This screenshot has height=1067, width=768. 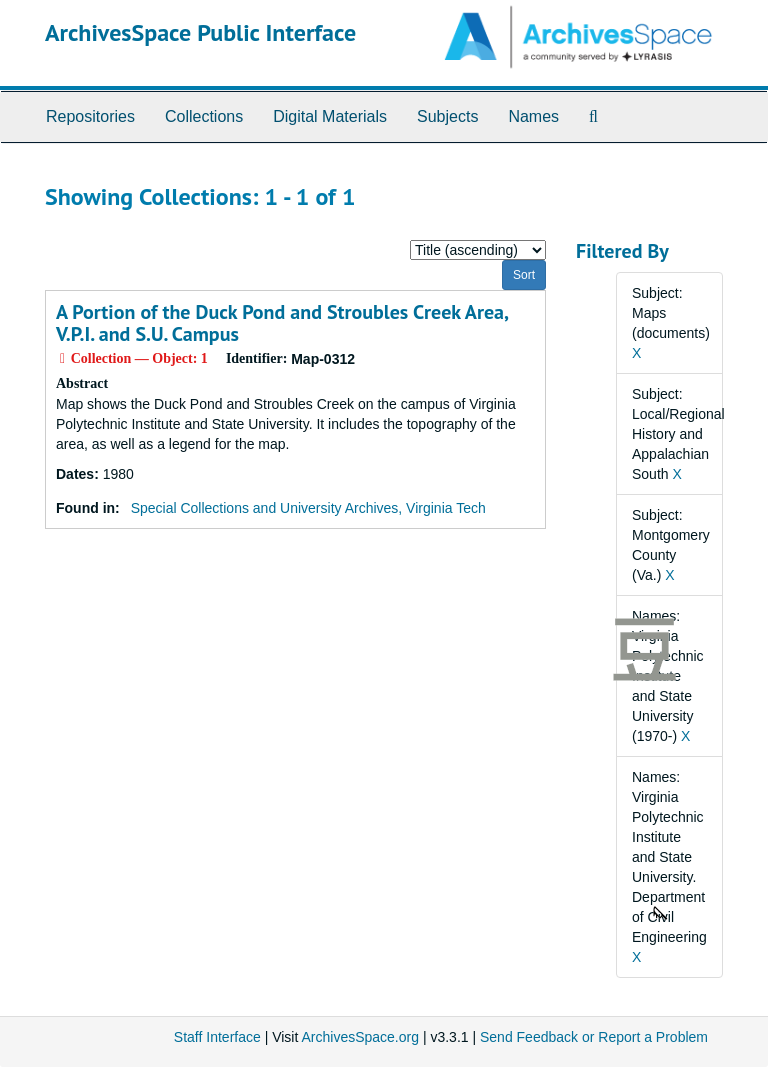 I want to click on open douban app, so click(x=644, y=649).